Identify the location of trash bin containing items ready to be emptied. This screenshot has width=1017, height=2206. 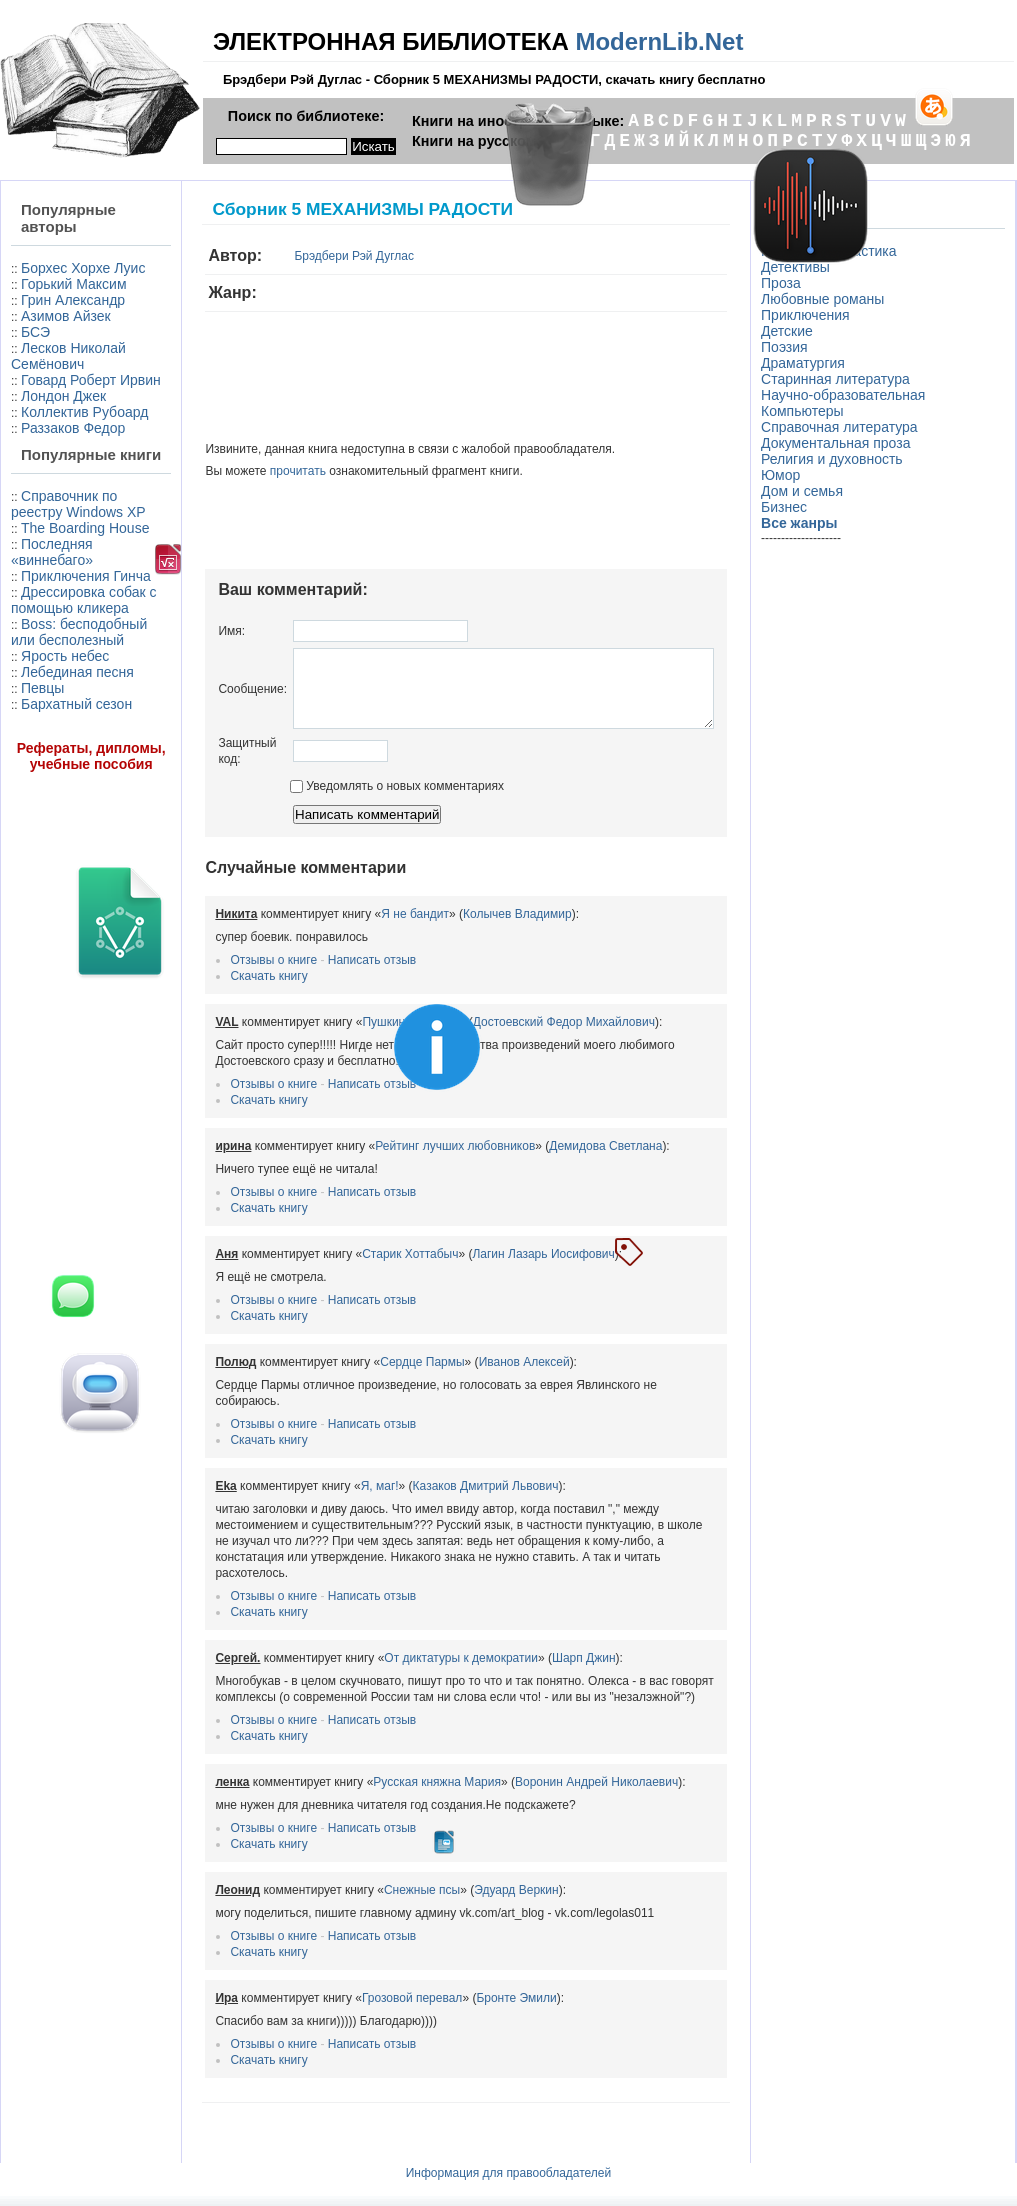
(549, 155).